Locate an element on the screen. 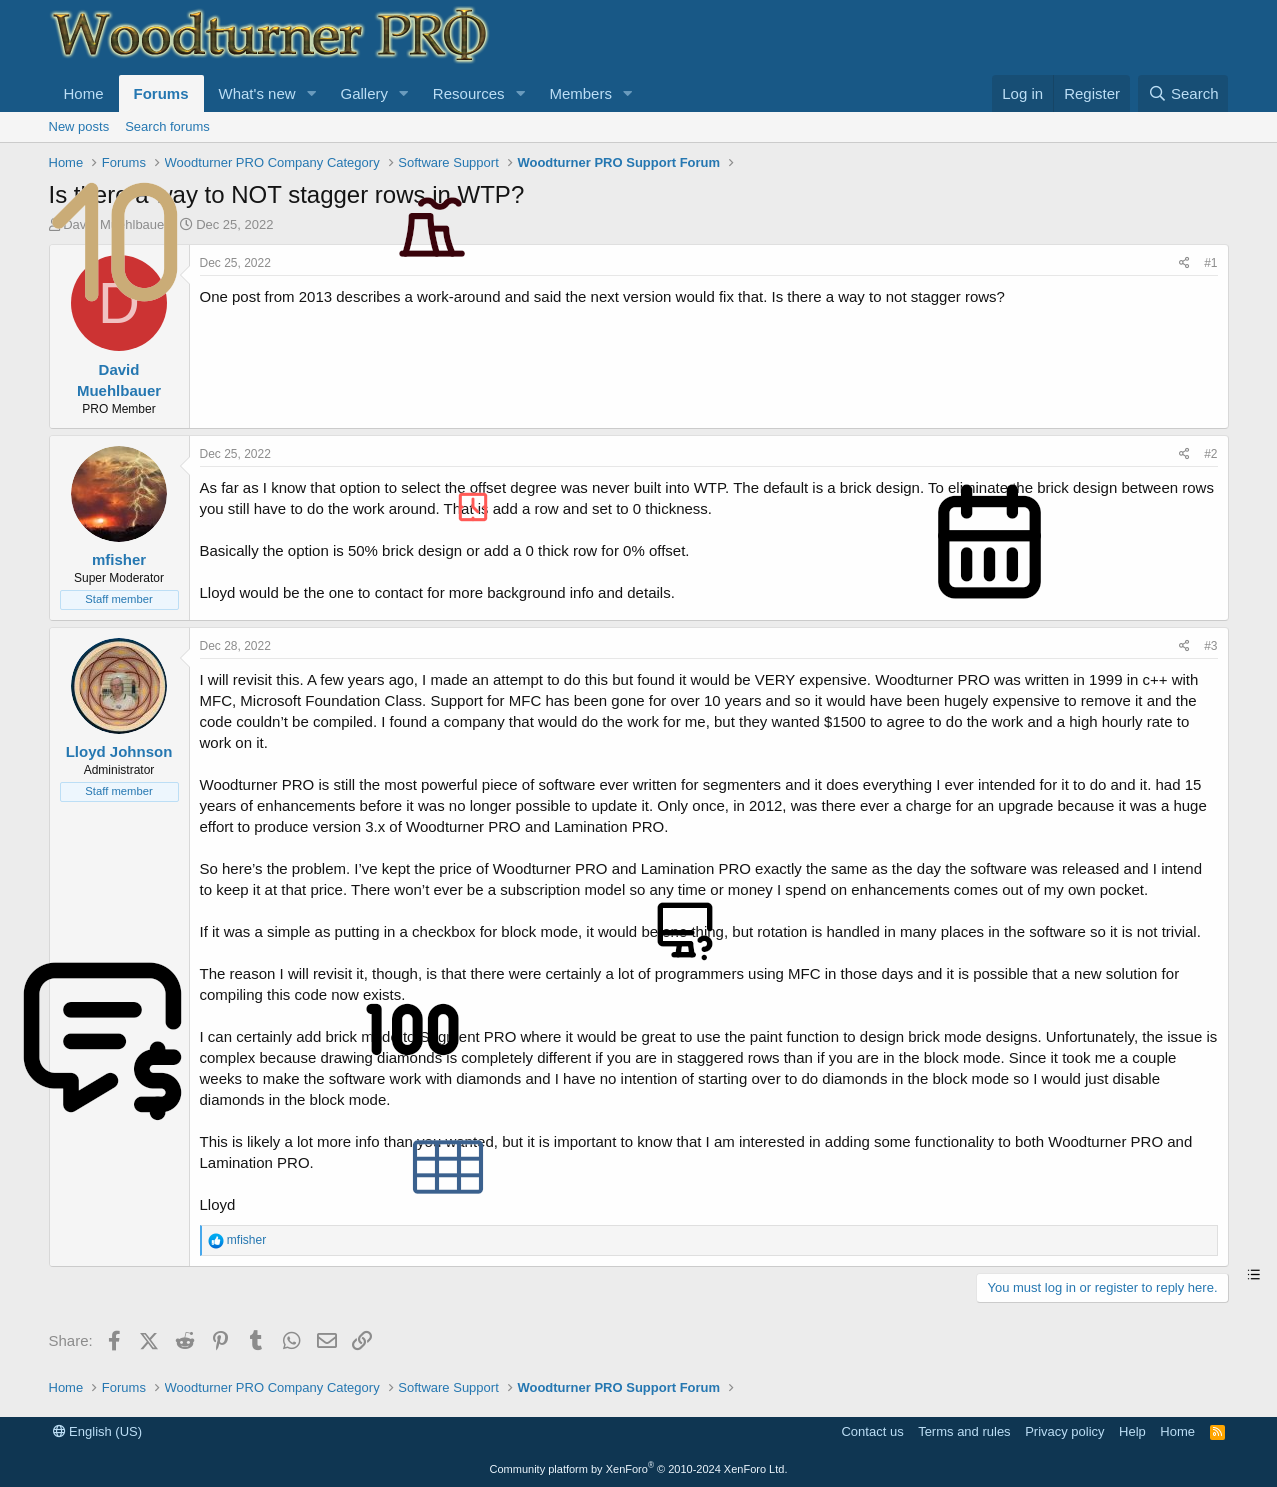  indicates item number 10 in a list or sequence is located at coordinates (118, 242).